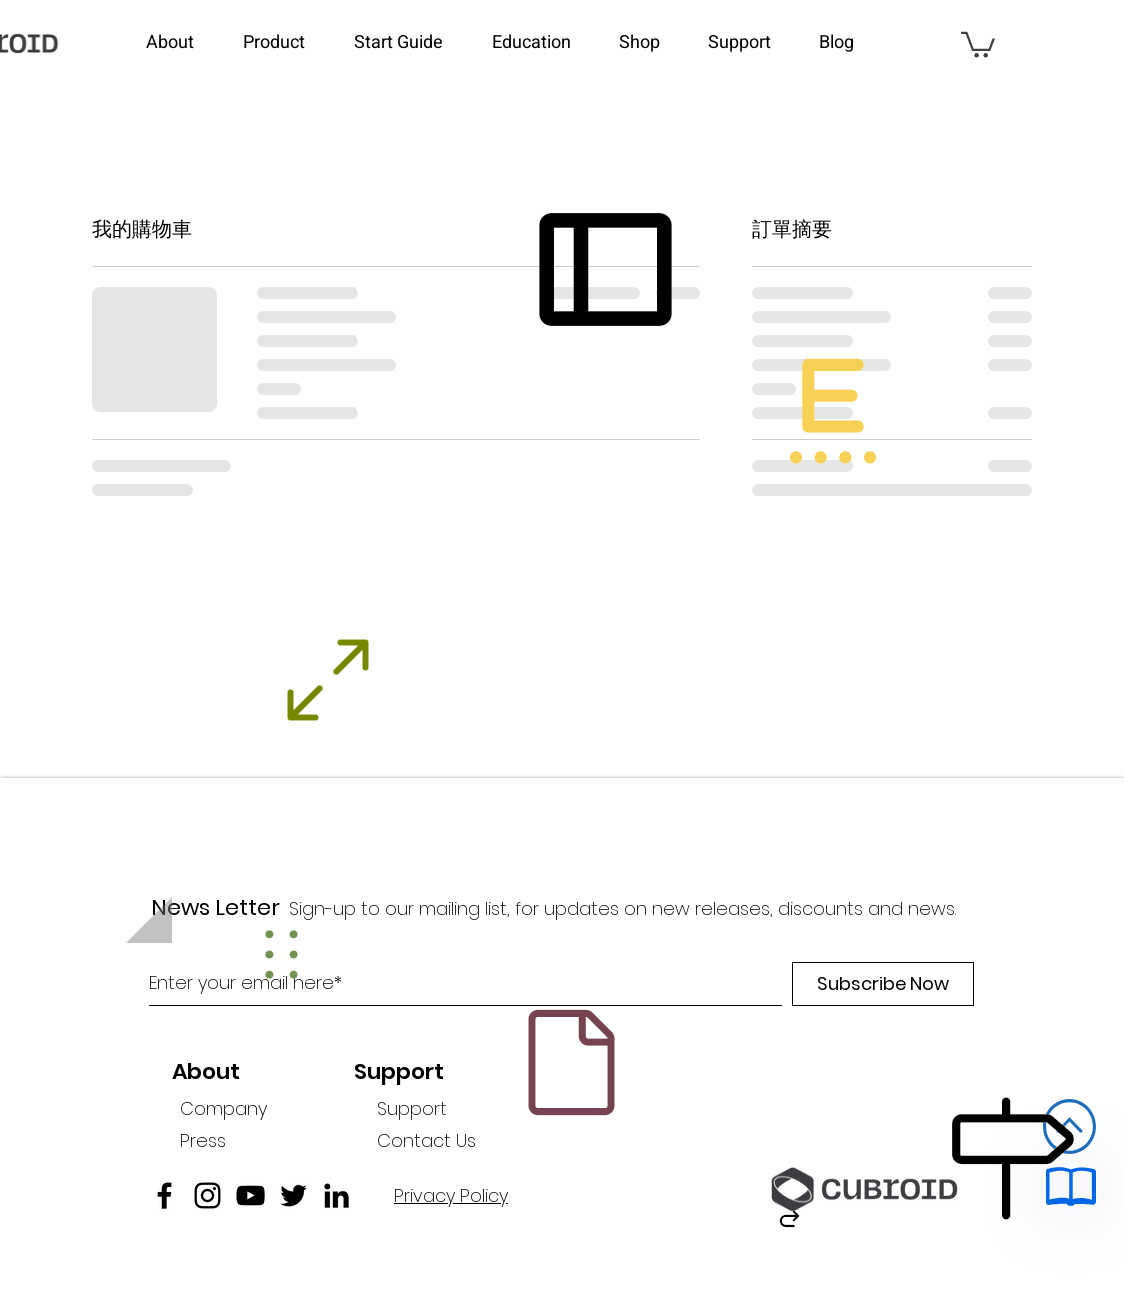 This screenshot has width=1124, height=1299. What do you see at coordinates (1007, 1158) in the screenshot?
I see `view project milestones` at bounding box center [1007, 1158].